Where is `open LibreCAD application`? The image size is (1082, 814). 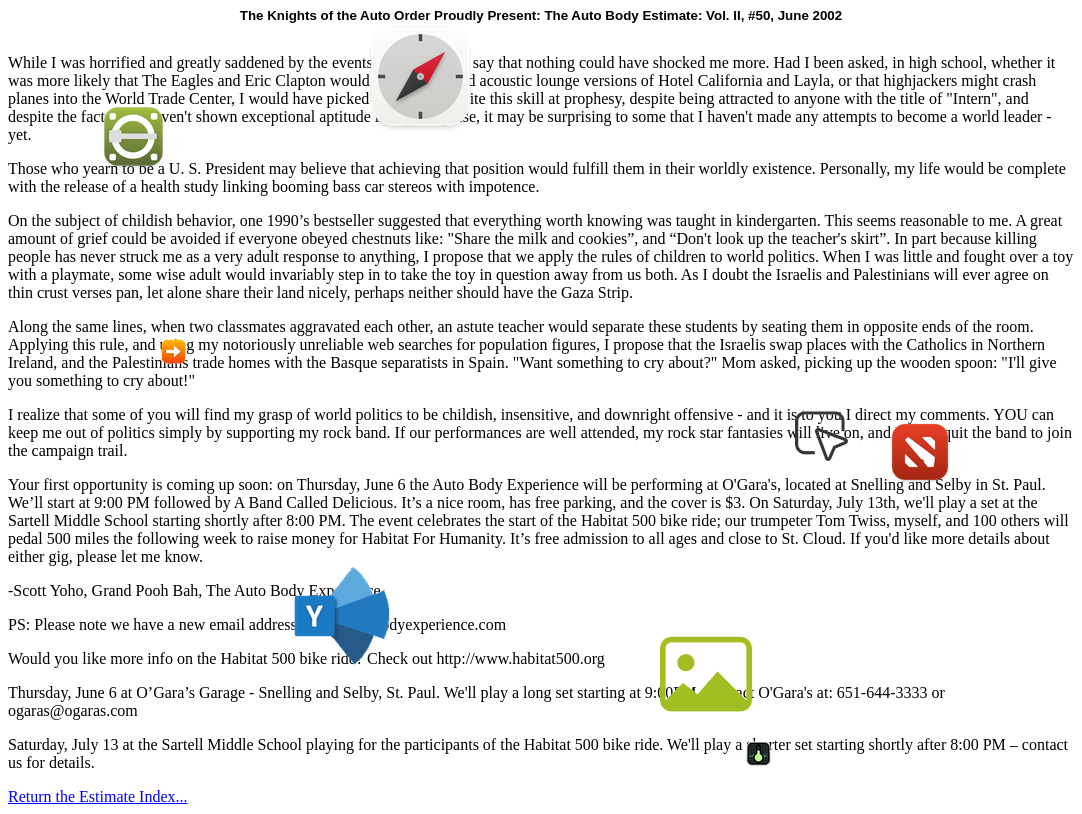
open LibreCAD application is located at coordinates (133, 136).